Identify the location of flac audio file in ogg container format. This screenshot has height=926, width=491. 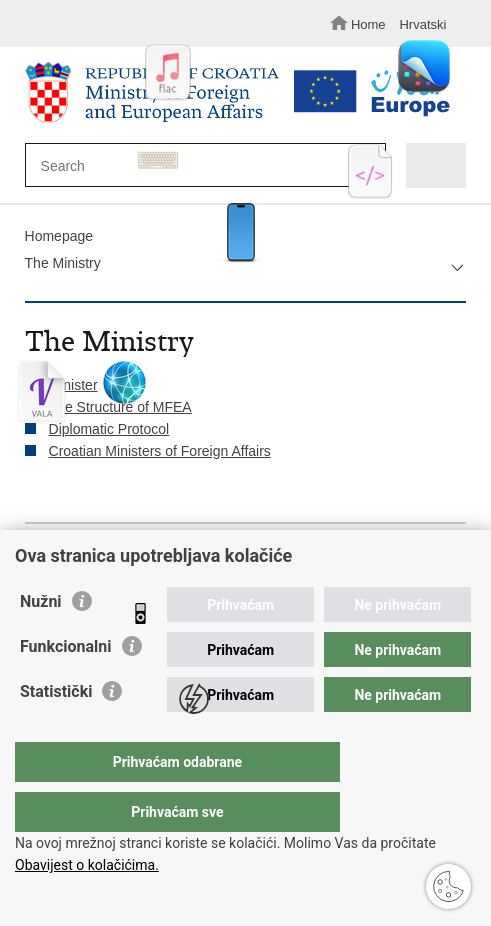
(168, 72).